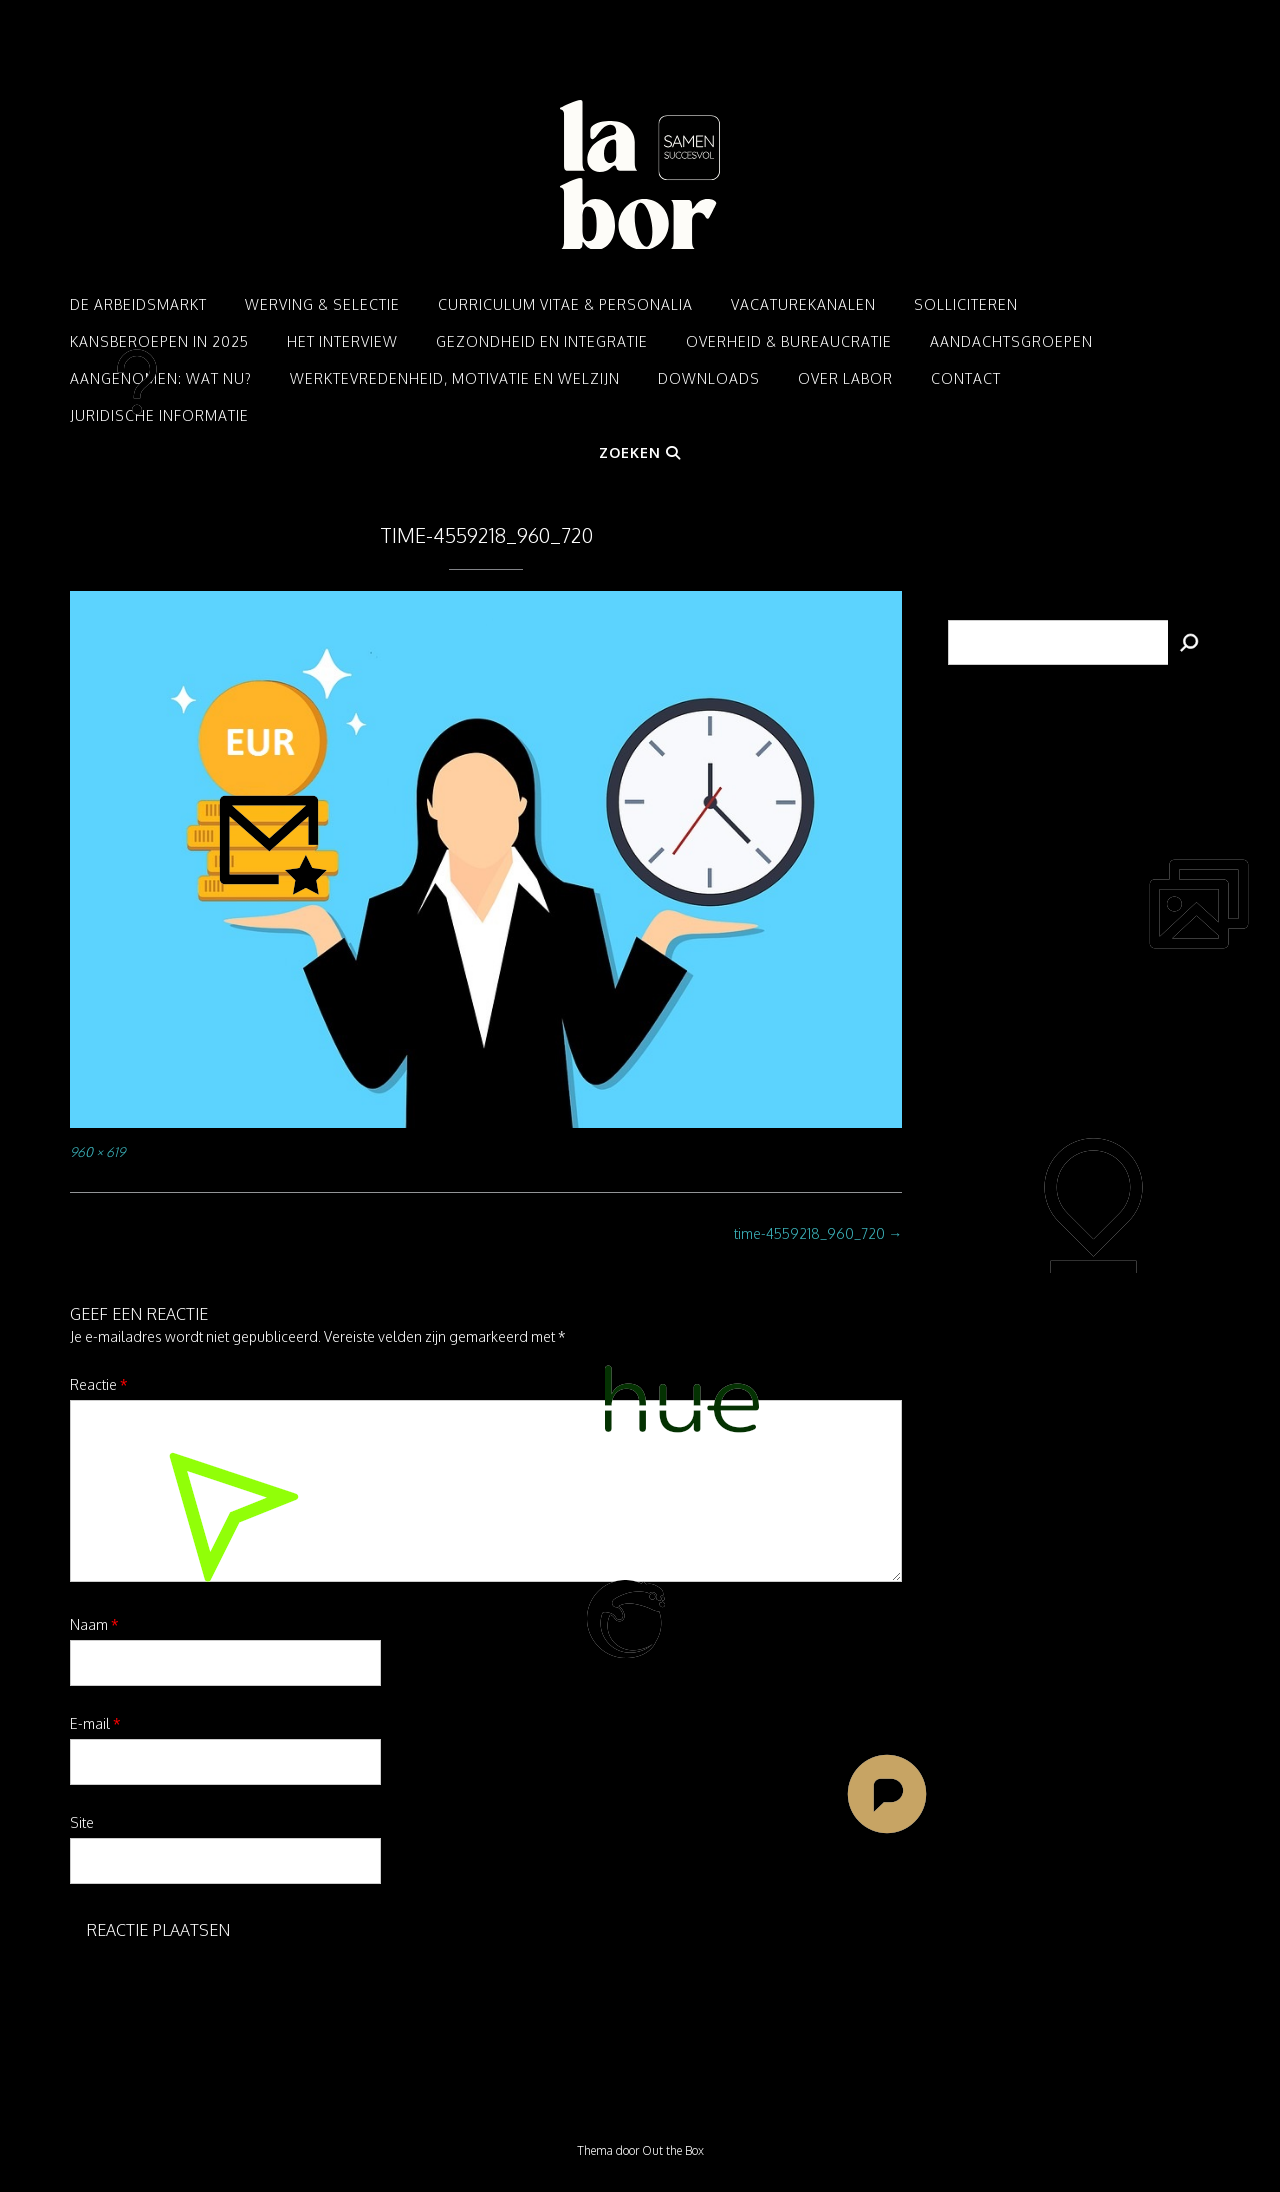 The width and height of the screenshot is (1280, 2192). What do you see at coordinates (887, 1794) in the screenshot?
I see `open the pixelfed app` at bounding box center [887, 1794].